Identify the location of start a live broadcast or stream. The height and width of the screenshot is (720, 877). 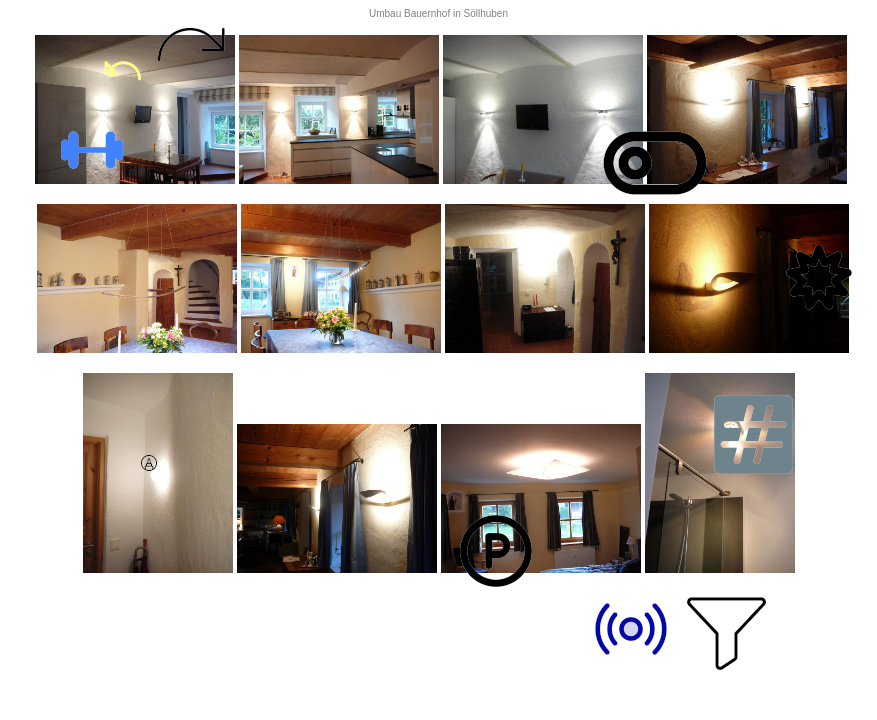
(631, 629).